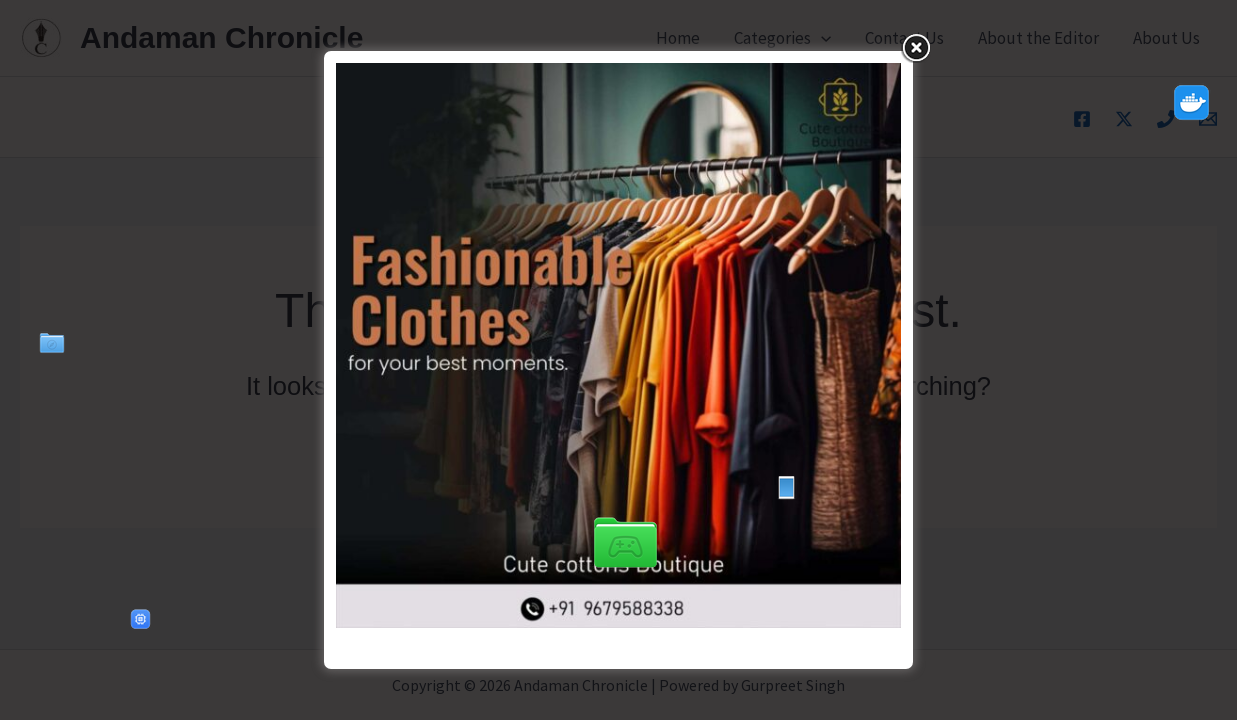  I want to click on indicates a connected iPad Mini device, so click(786, 485).